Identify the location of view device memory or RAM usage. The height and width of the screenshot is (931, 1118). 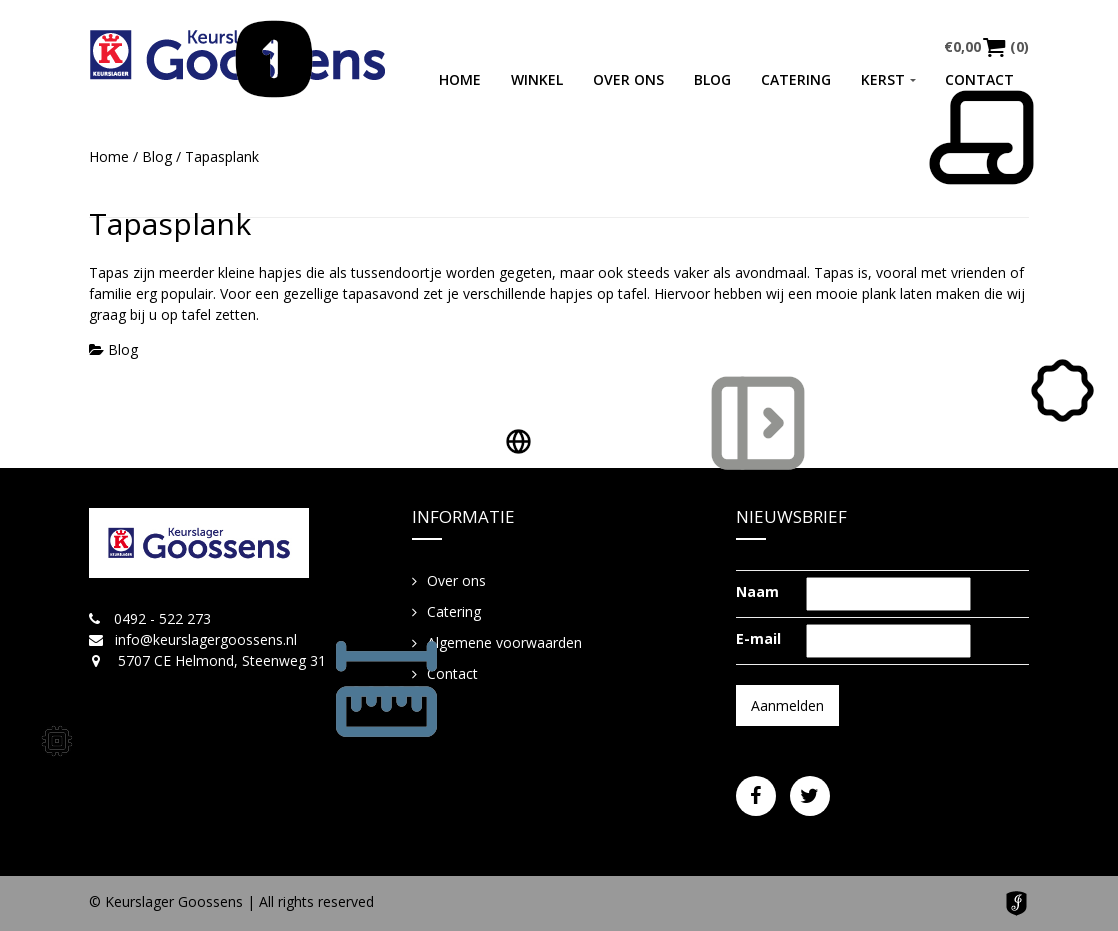
(57, 741).